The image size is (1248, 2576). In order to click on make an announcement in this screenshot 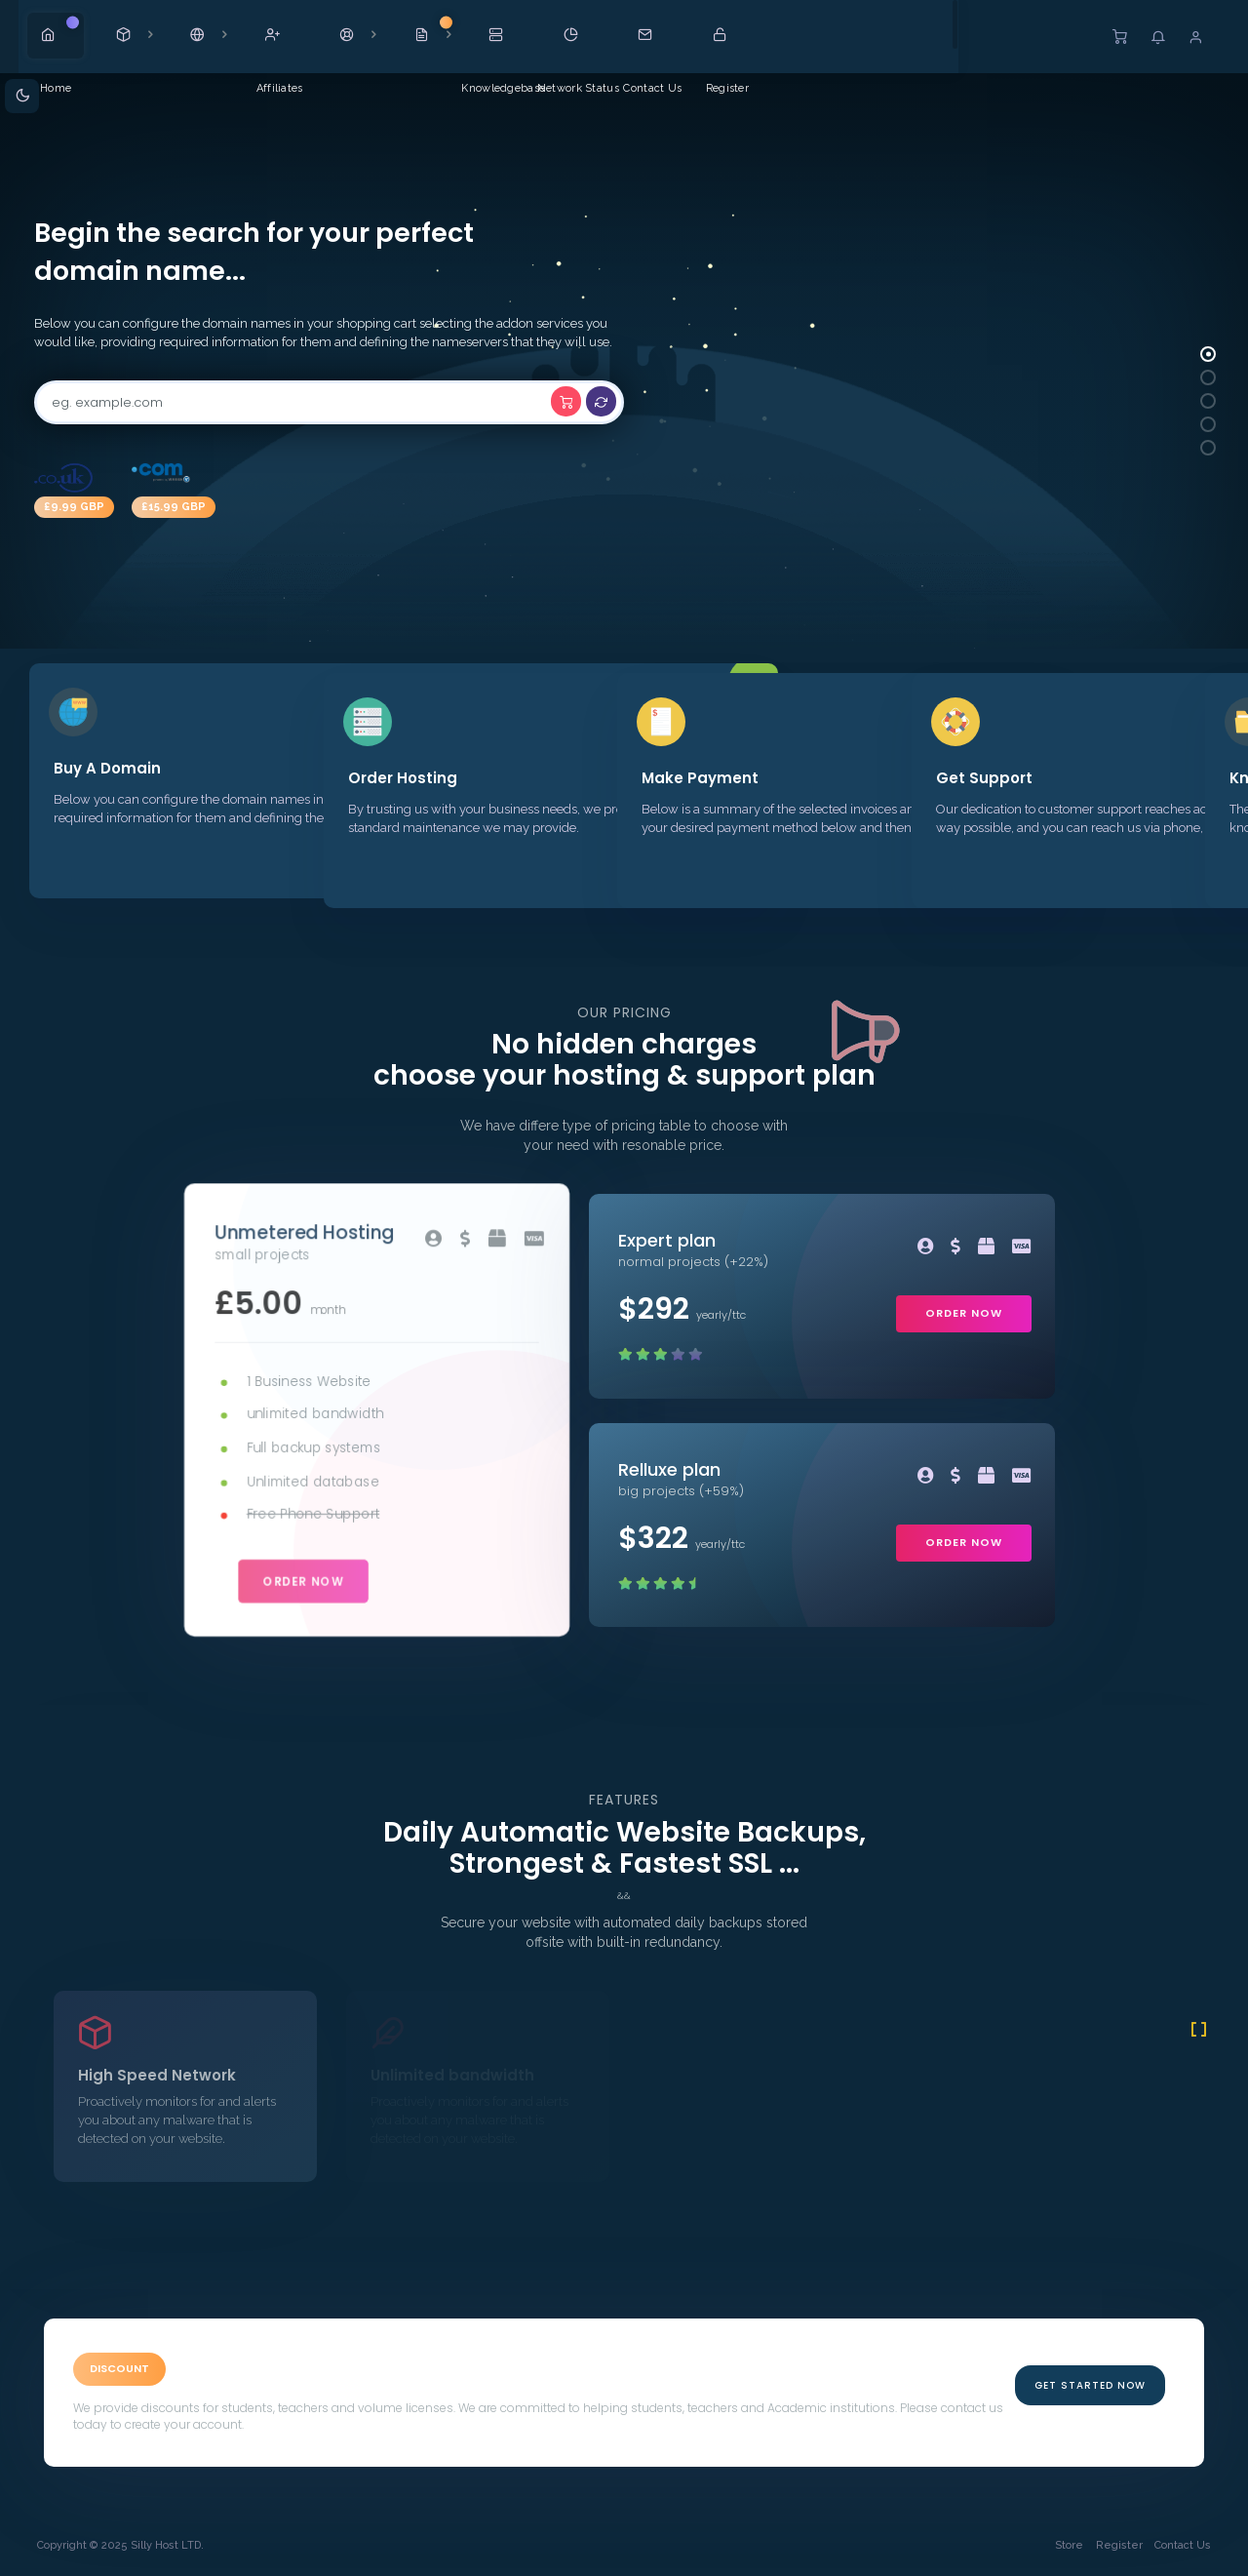, I will do `click(862, 1033)`.